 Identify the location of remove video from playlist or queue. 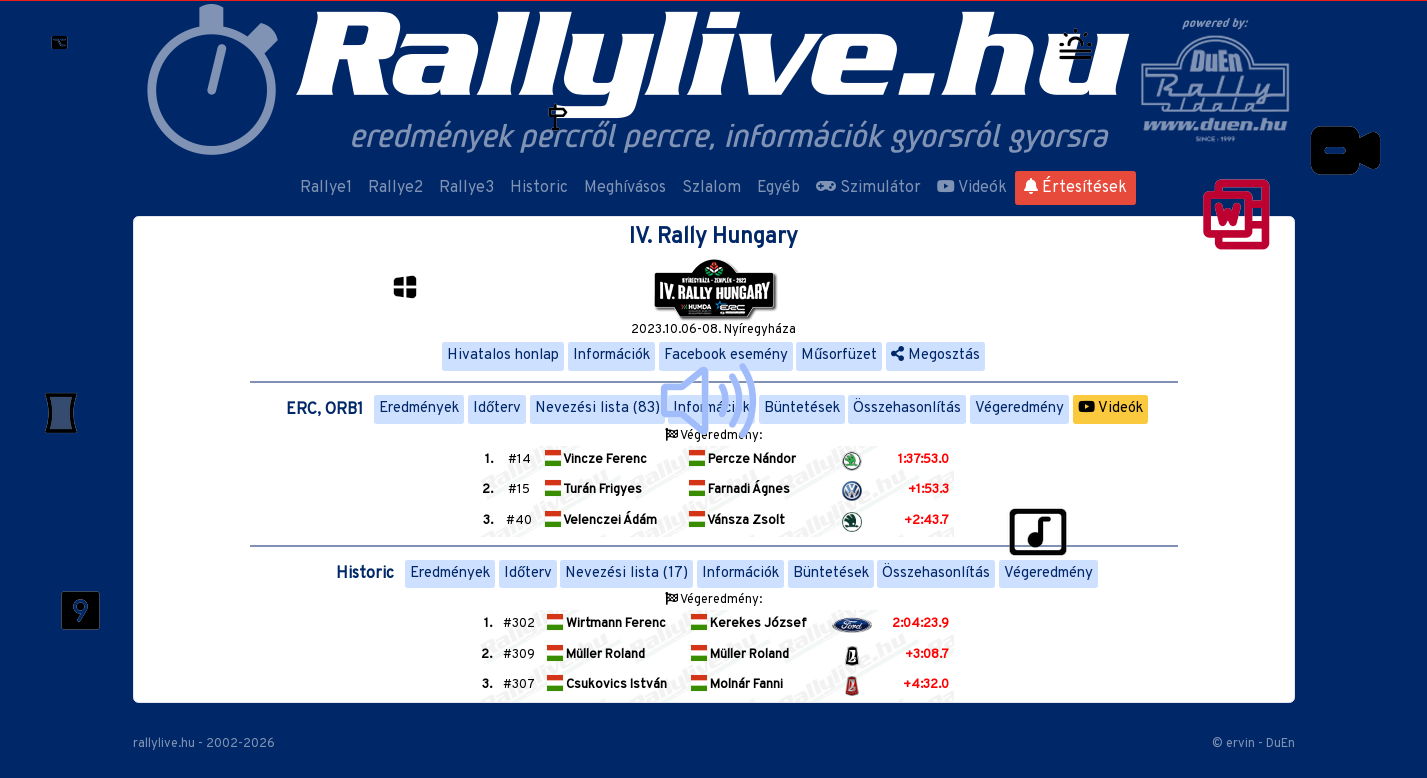
(1345, 150).